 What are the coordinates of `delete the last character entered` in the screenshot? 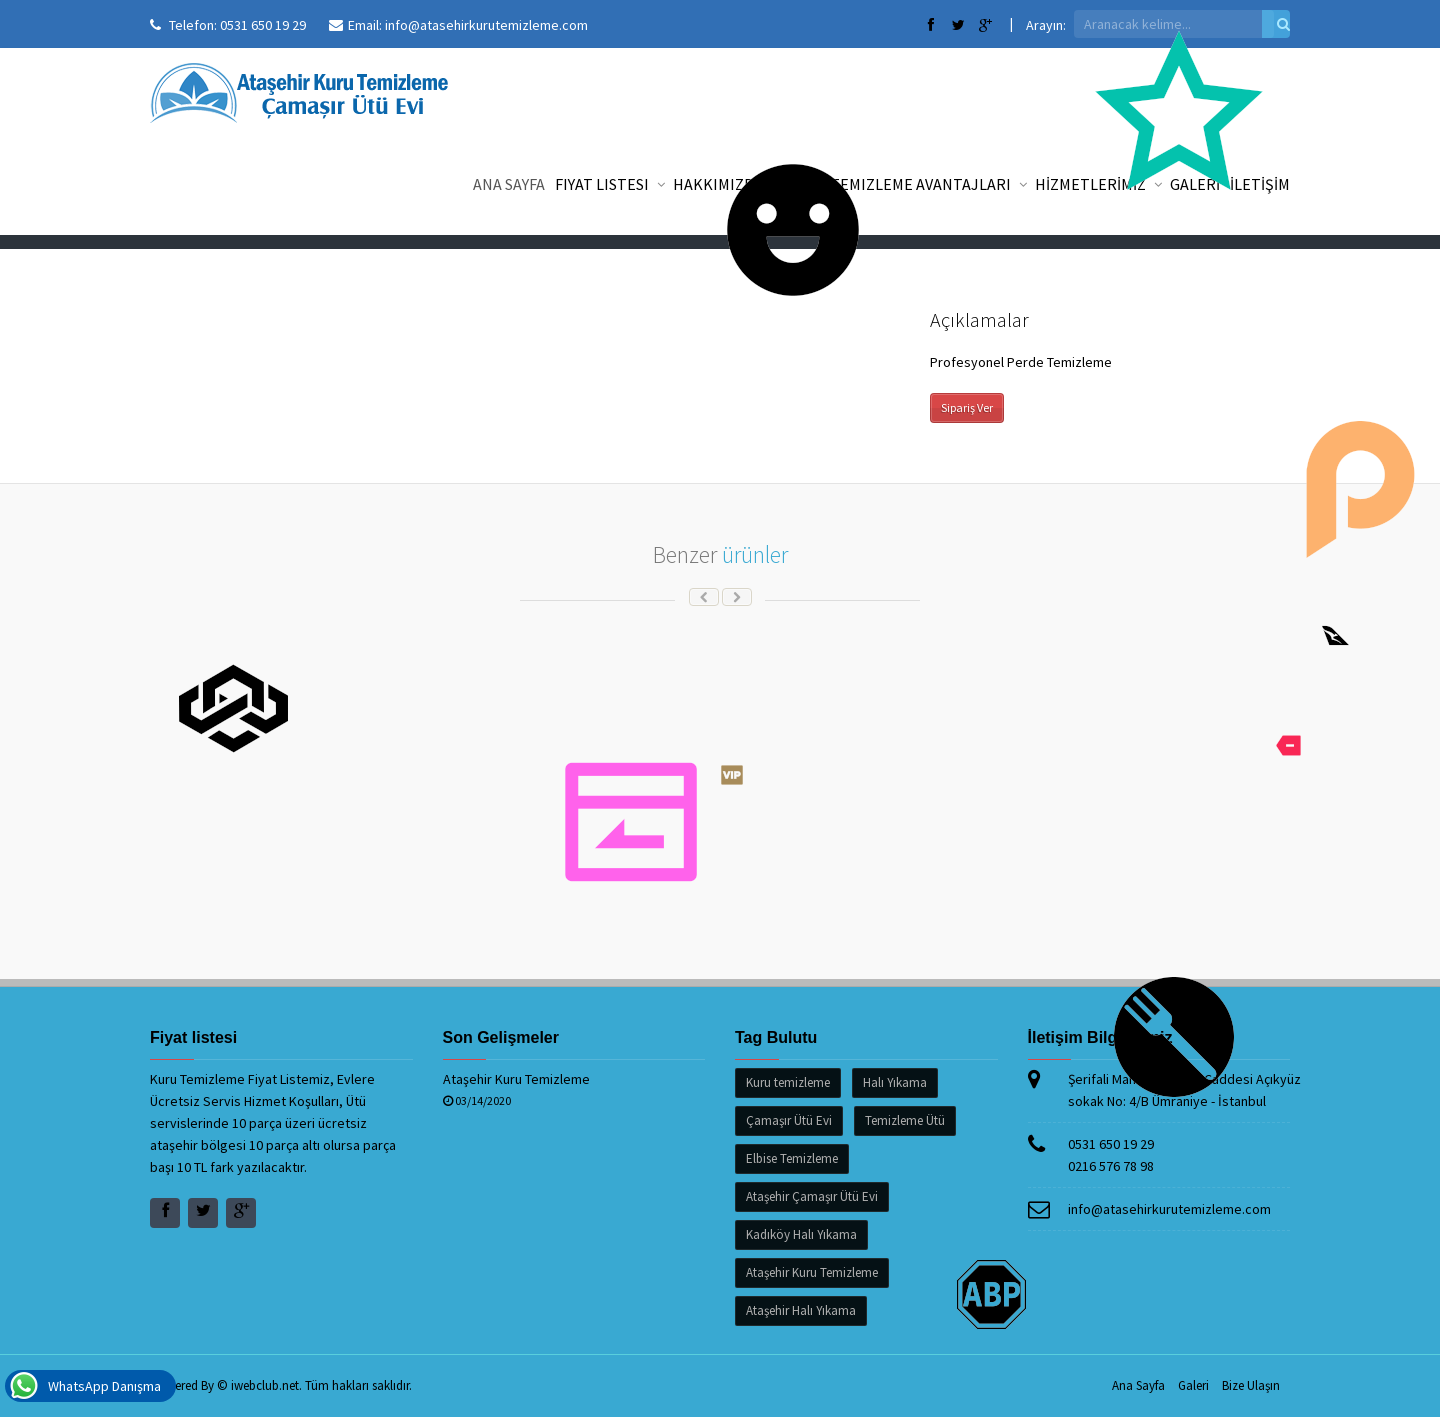 It's located at (1289, 745).